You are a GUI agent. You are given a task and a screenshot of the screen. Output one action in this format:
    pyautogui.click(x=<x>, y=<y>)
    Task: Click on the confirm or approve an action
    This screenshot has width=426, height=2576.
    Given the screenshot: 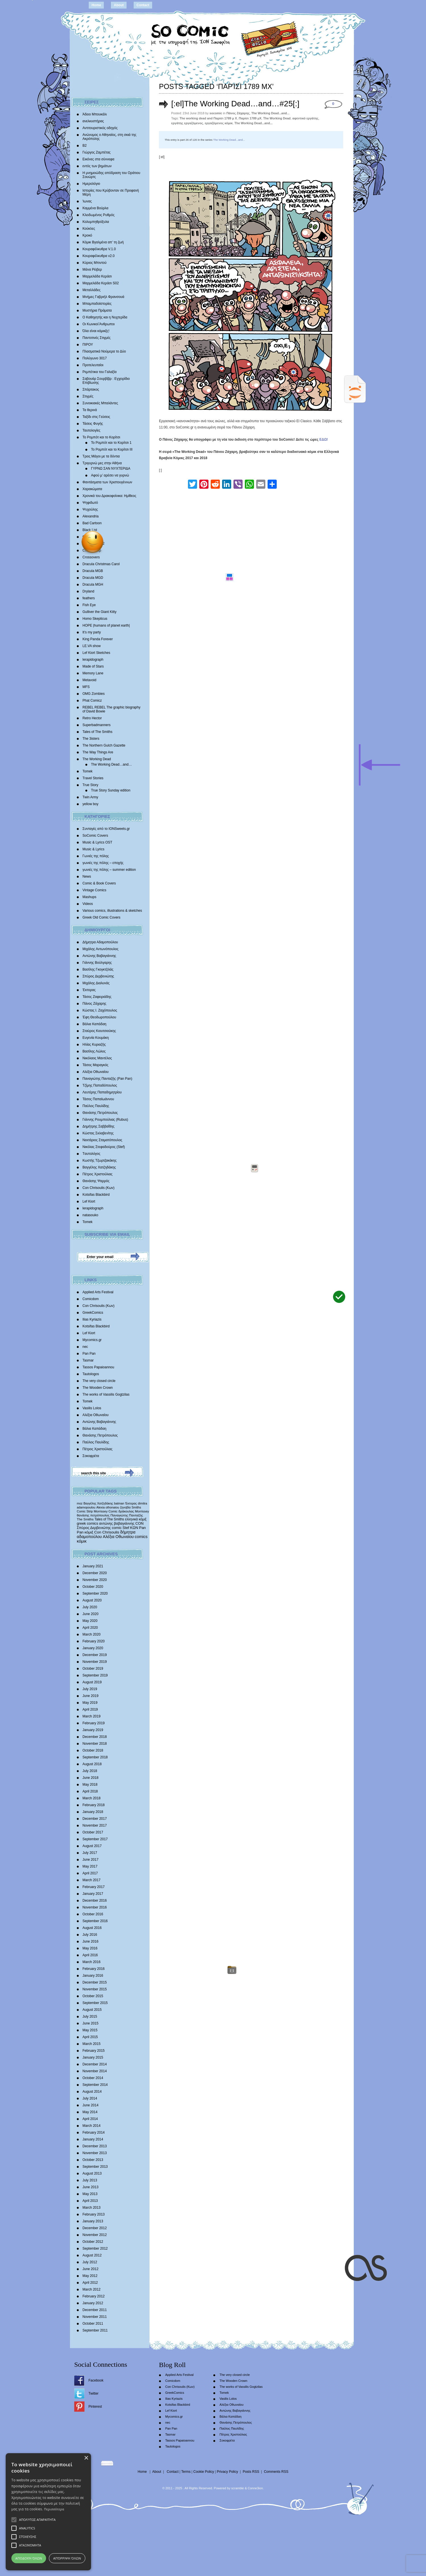 What is the action you would take?
    pyautogui.click(x=339, y=1297)
    